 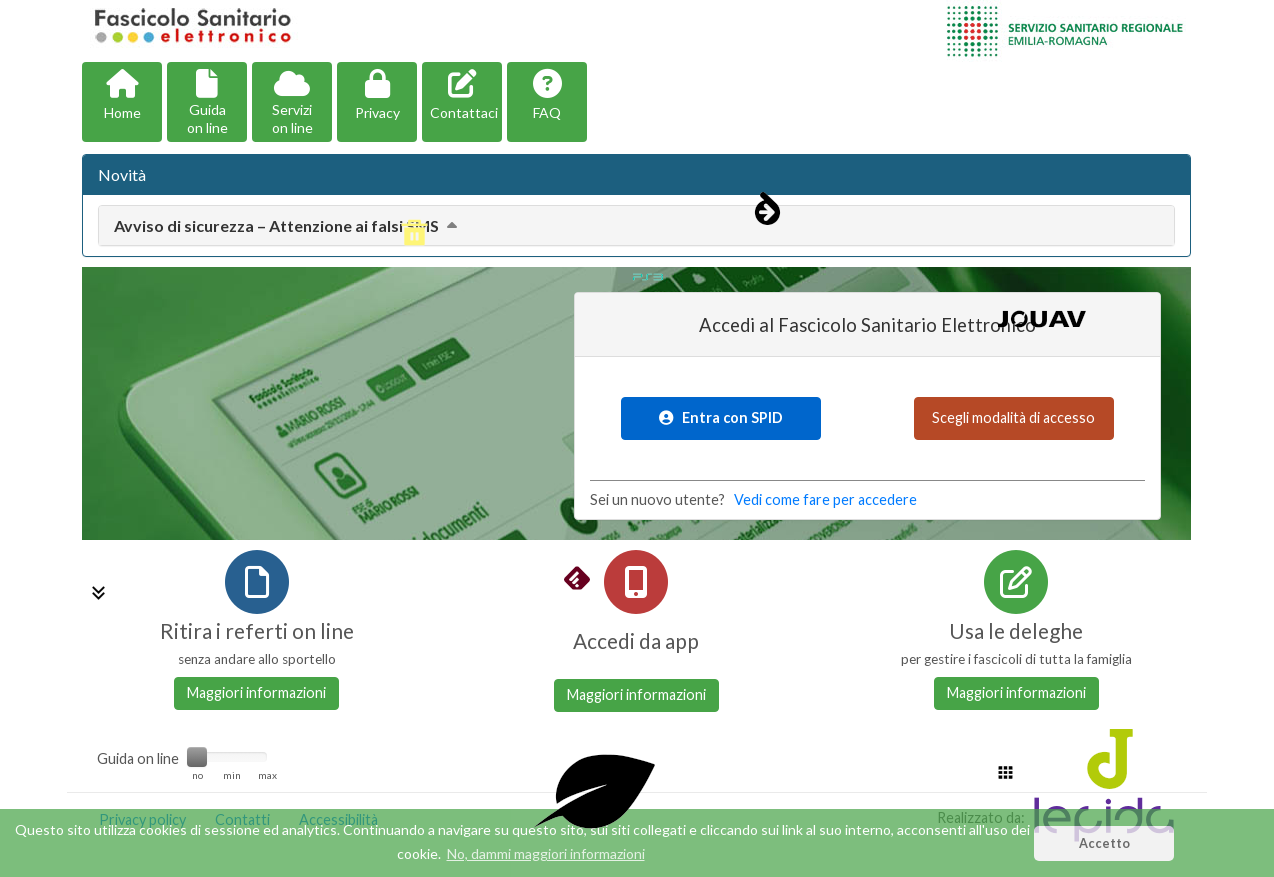 What do you see at coordinates (594, 791) in the screenshot?
I see `chia network logo` at bounding box center [594, 791].